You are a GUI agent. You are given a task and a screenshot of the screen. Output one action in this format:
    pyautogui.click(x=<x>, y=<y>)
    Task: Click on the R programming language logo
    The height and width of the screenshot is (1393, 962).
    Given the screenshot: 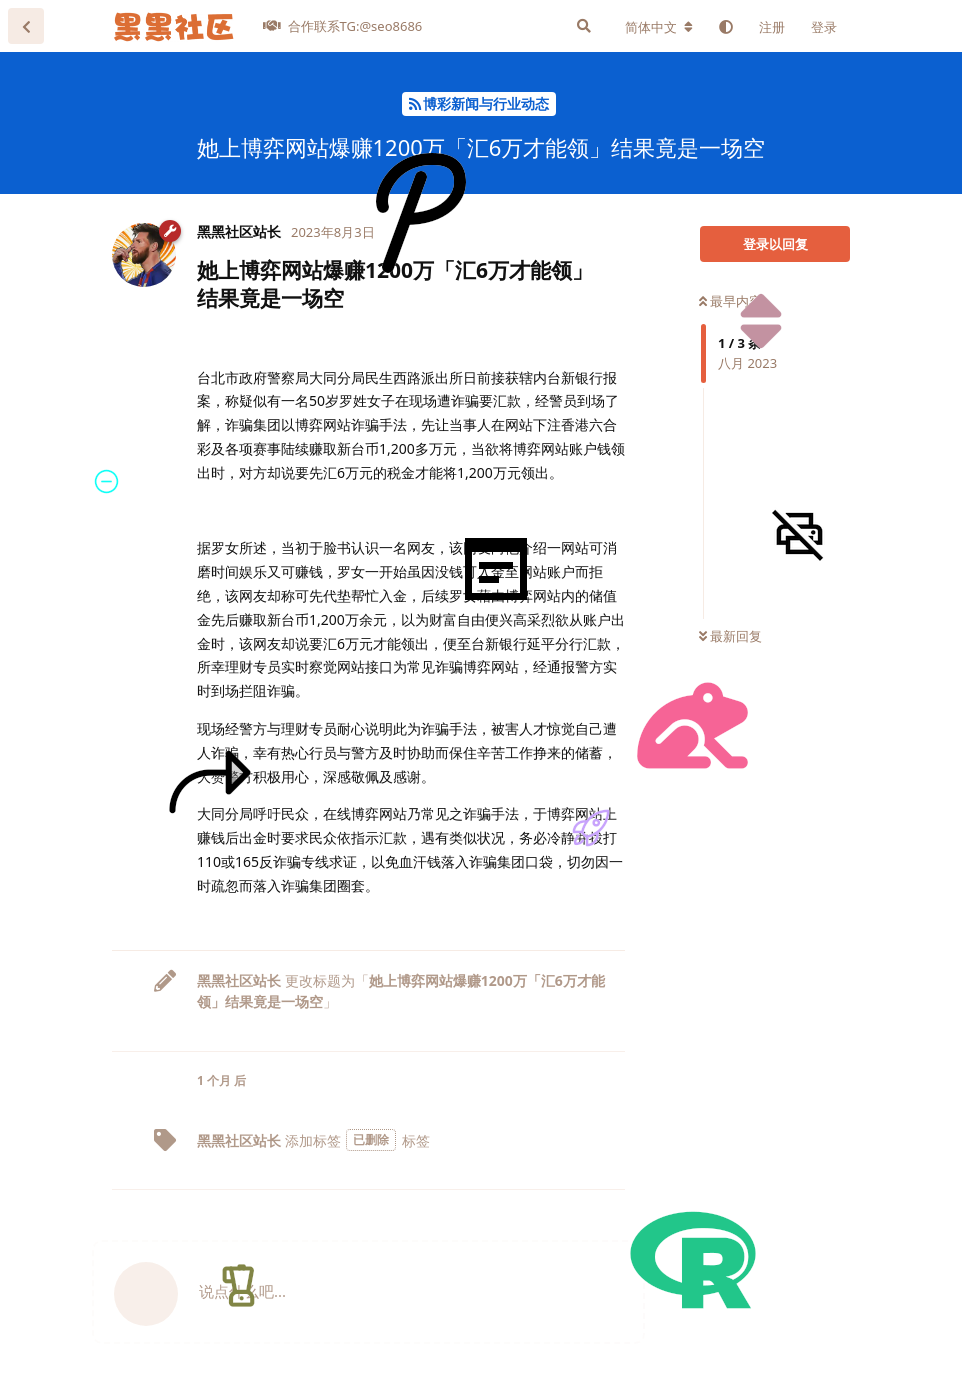 What is the action you would take?
    pyautogui.click(x=693, y=1260)
    